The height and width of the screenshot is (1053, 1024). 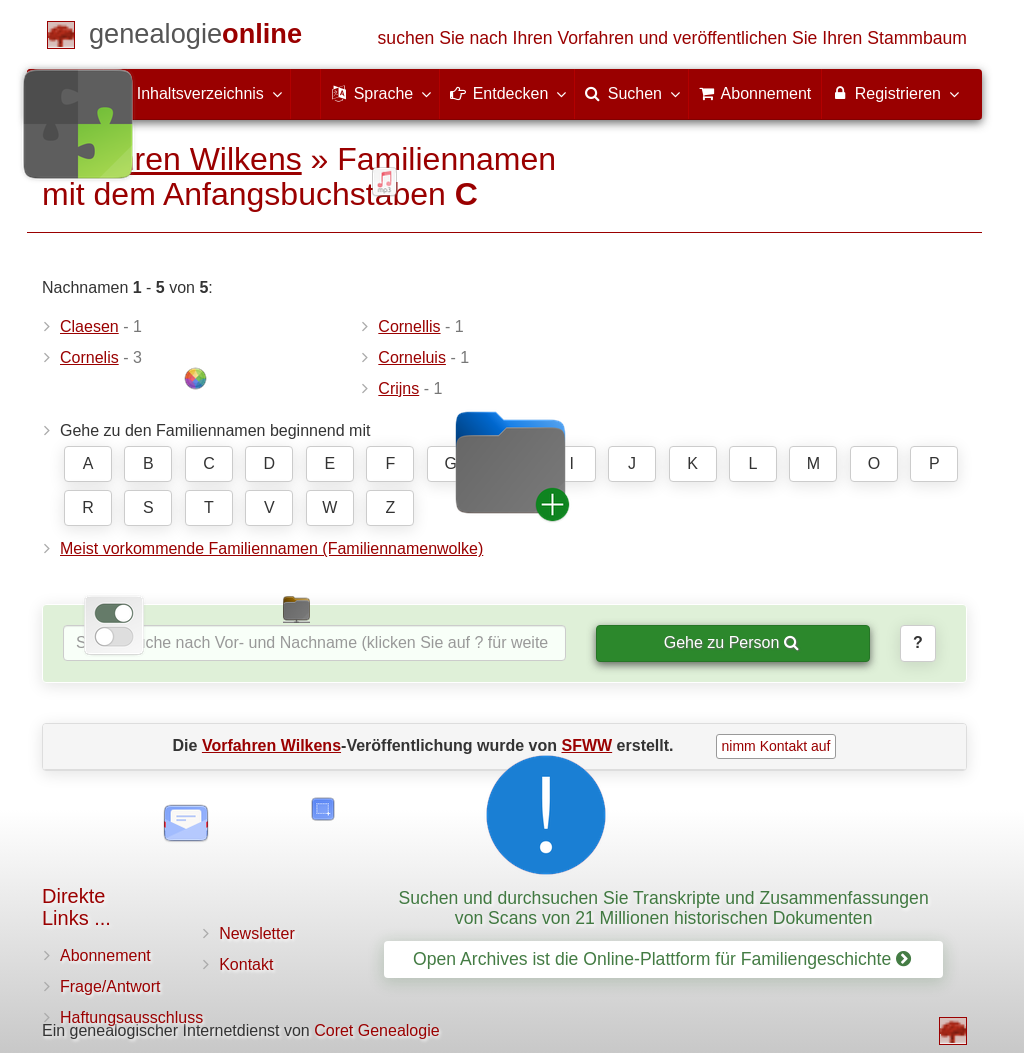 What do you see at coordinates (384, 181) in the screenshot?
I see `an mp3 audio file` at bounding box center [384, 181].